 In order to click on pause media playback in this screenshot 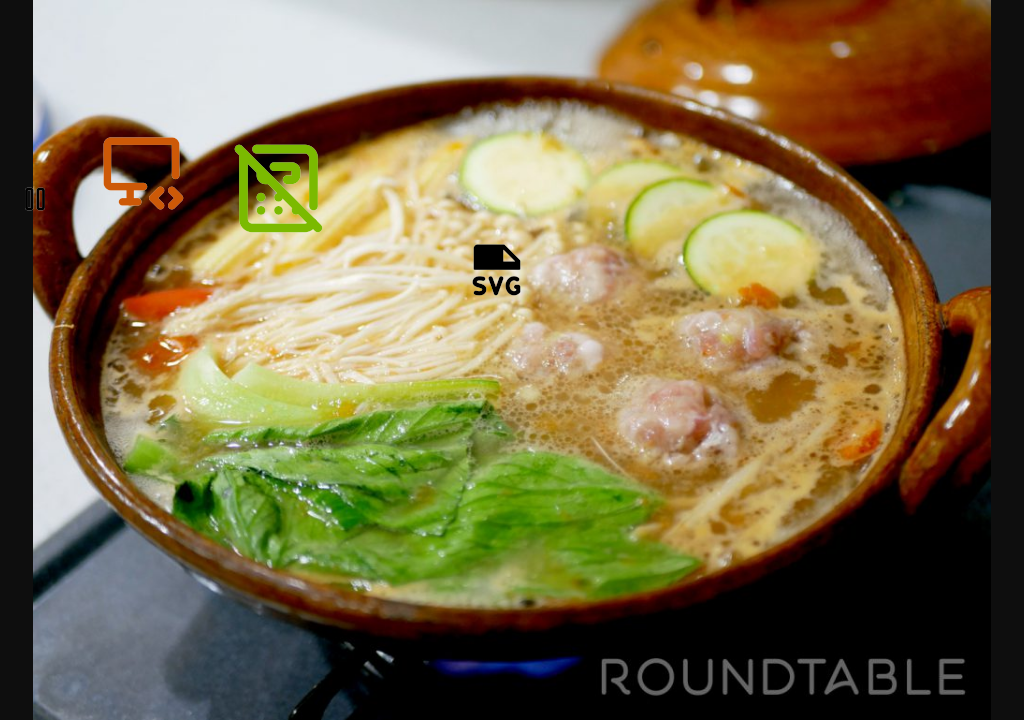, I will do `click(35, 199)`.